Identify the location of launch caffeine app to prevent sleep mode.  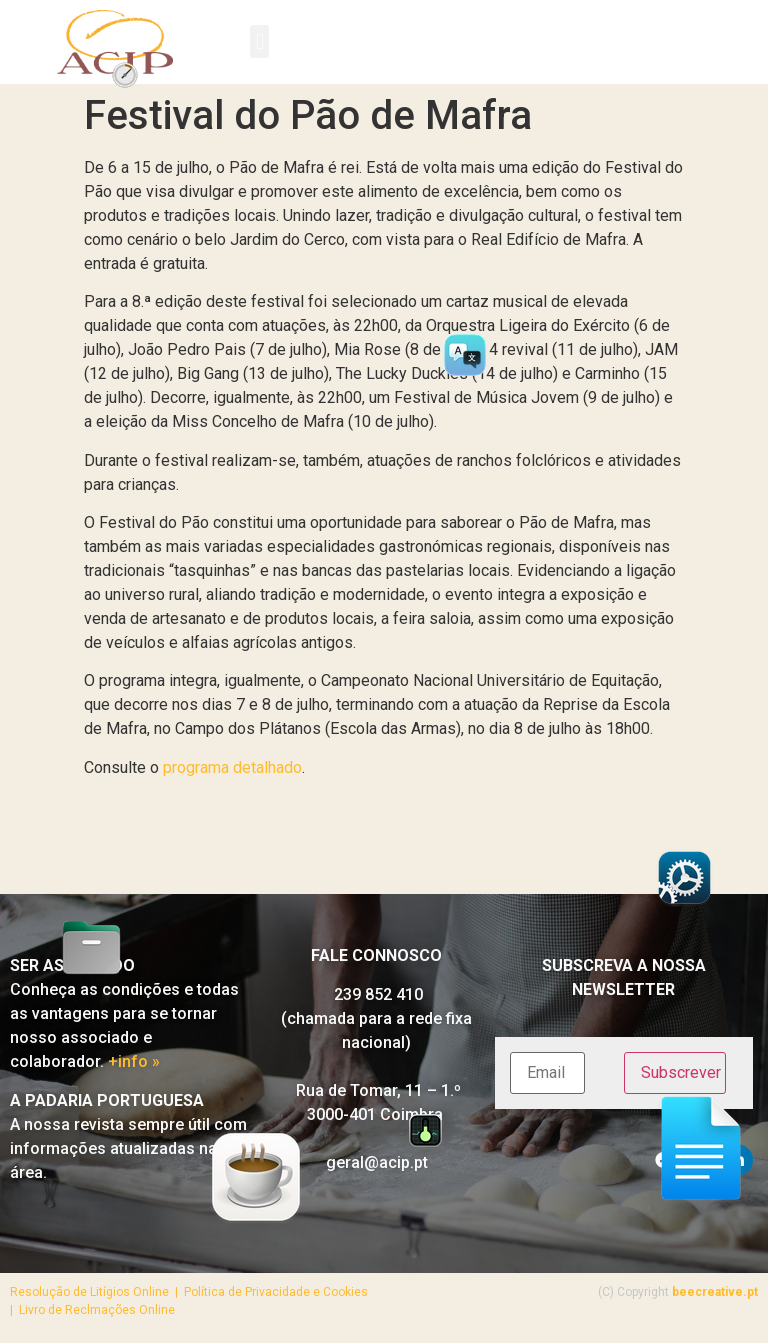
(256, 1177).